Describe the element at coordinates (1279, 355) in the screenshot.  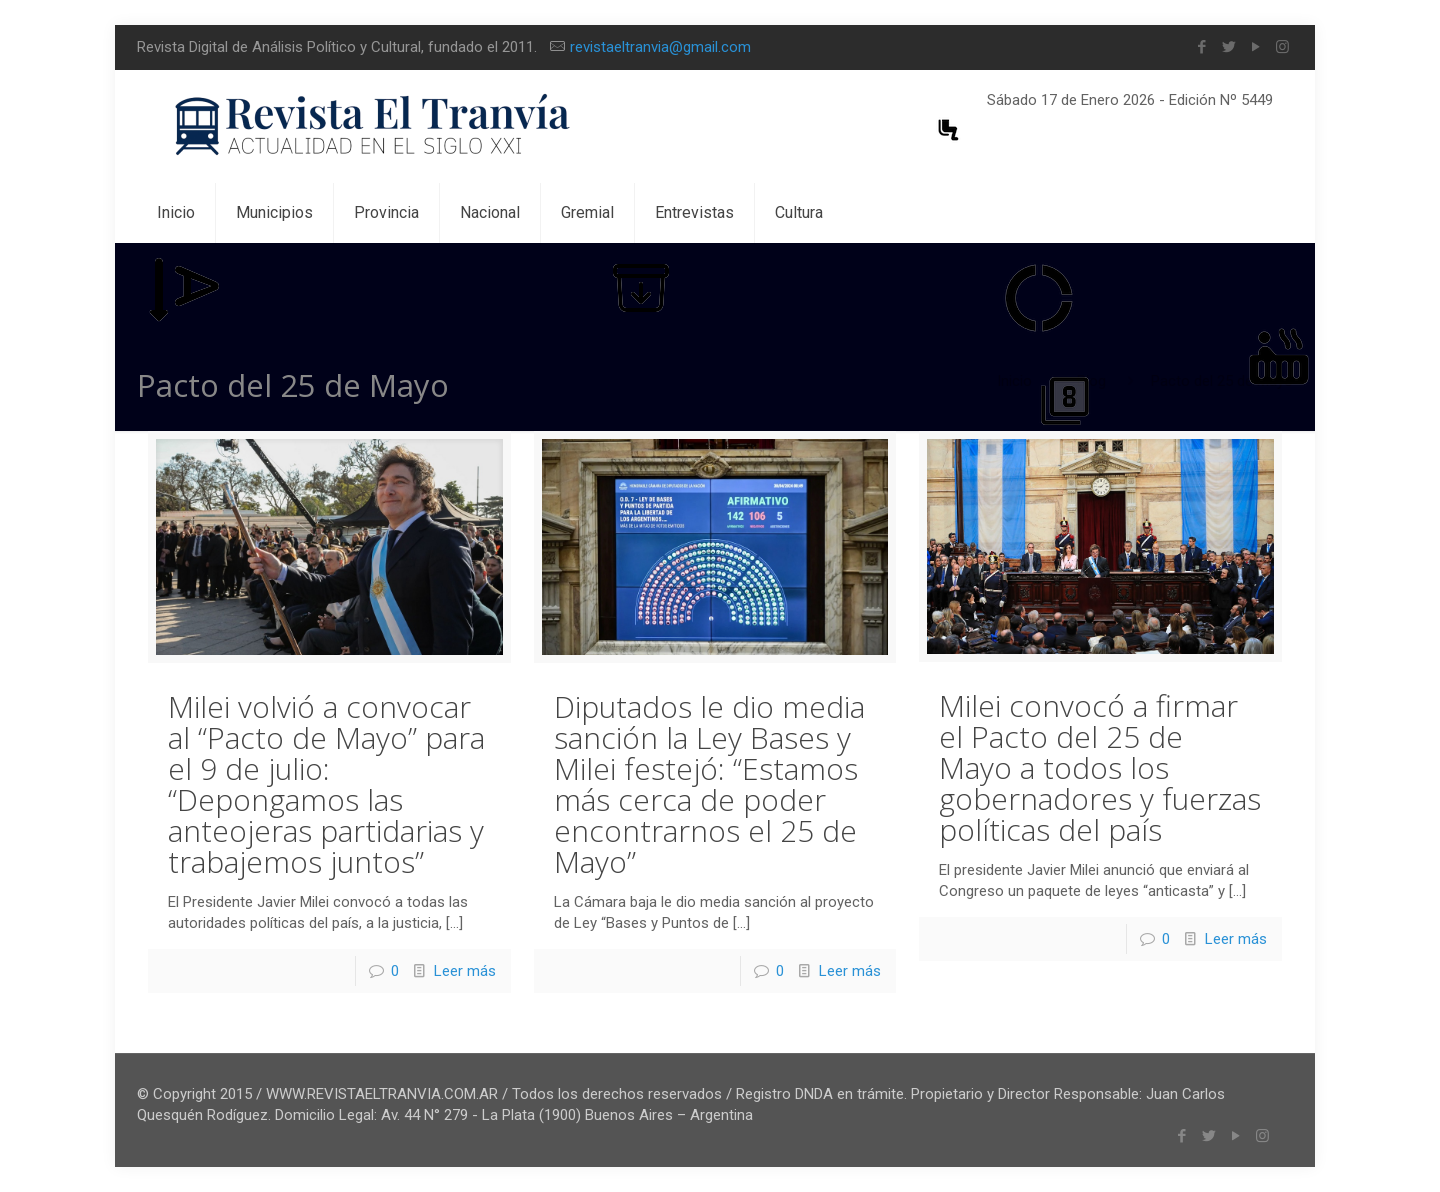
I see `view hot tub or spa amenities` at that location.